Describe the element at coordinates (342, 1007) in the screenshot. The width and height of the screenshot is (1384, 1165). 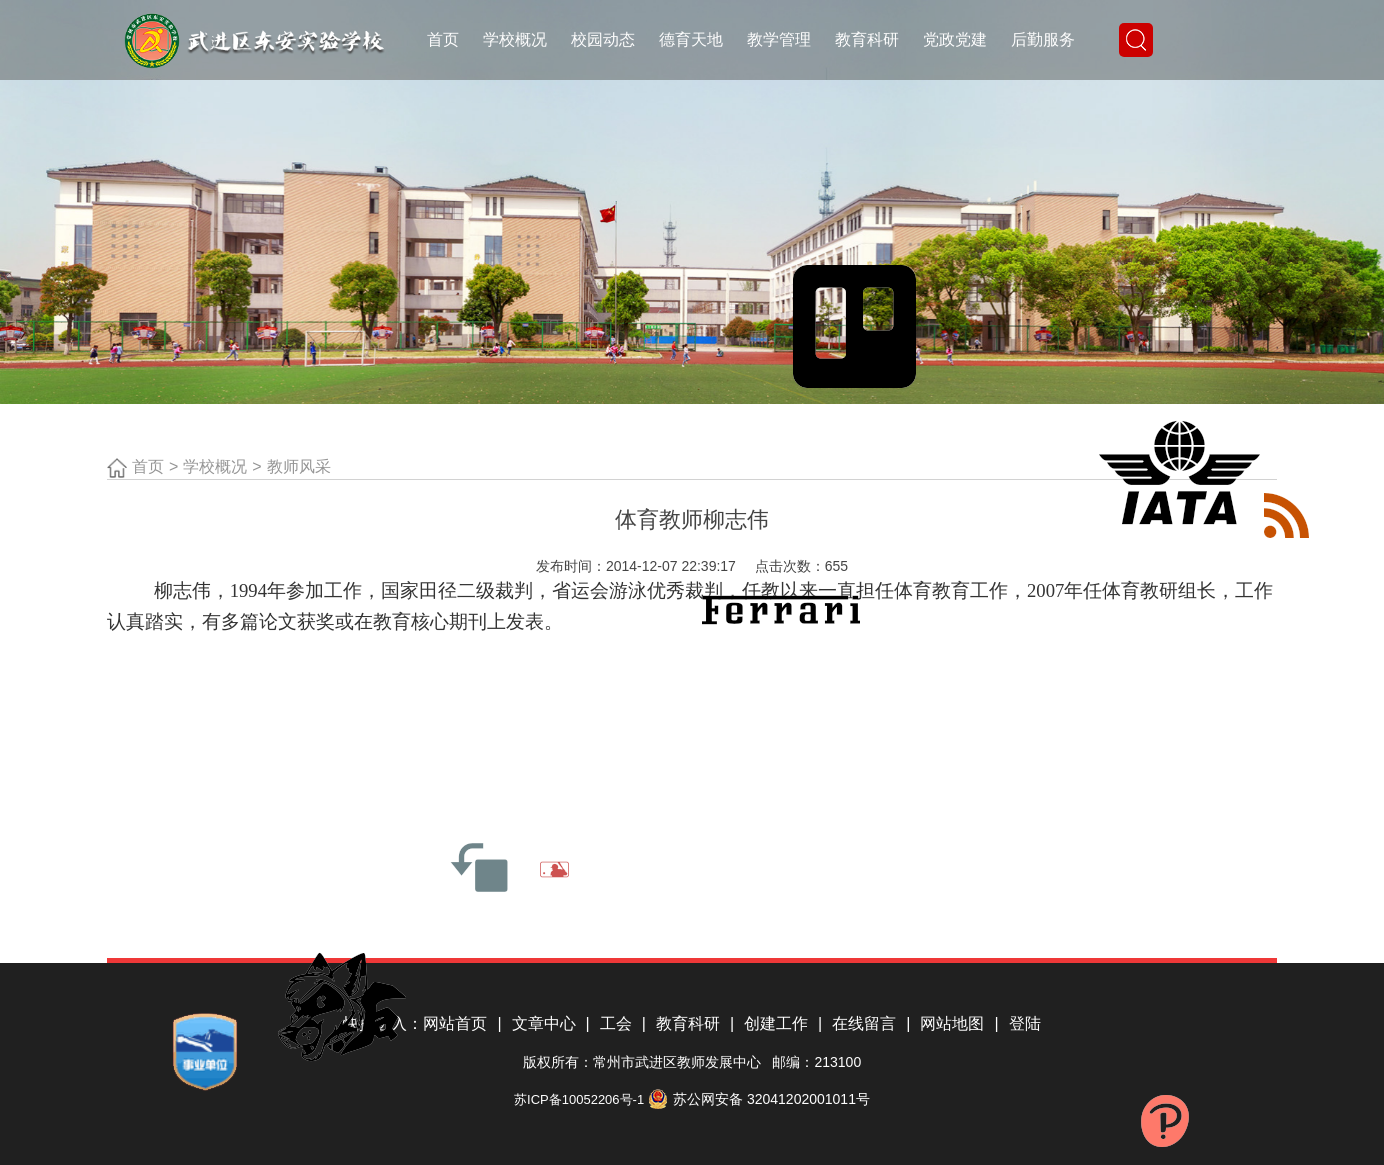
I see `visit furaffinity website` at that location.